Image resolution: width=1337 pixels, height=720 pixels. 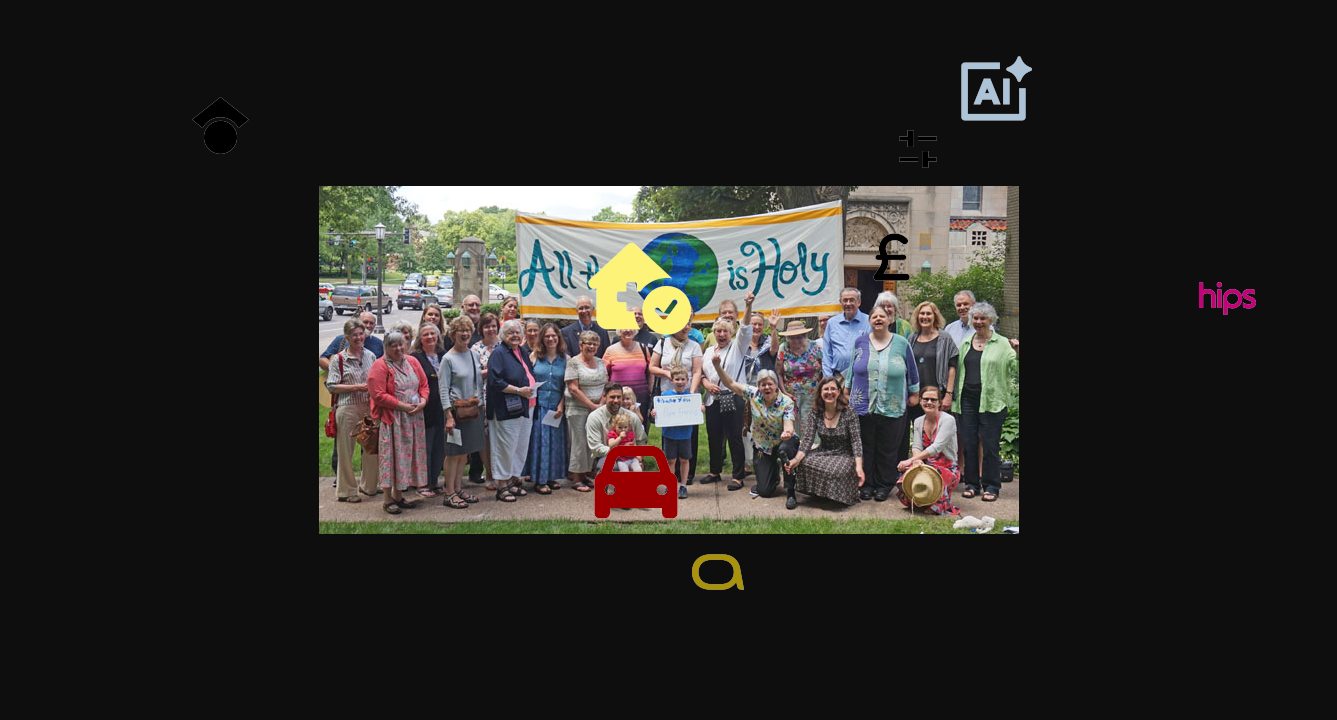 What do you see at coordinates (637, 286) in the screenshot?
I see `verified medical home or healthcare facility` at bounding box center [637, 286].